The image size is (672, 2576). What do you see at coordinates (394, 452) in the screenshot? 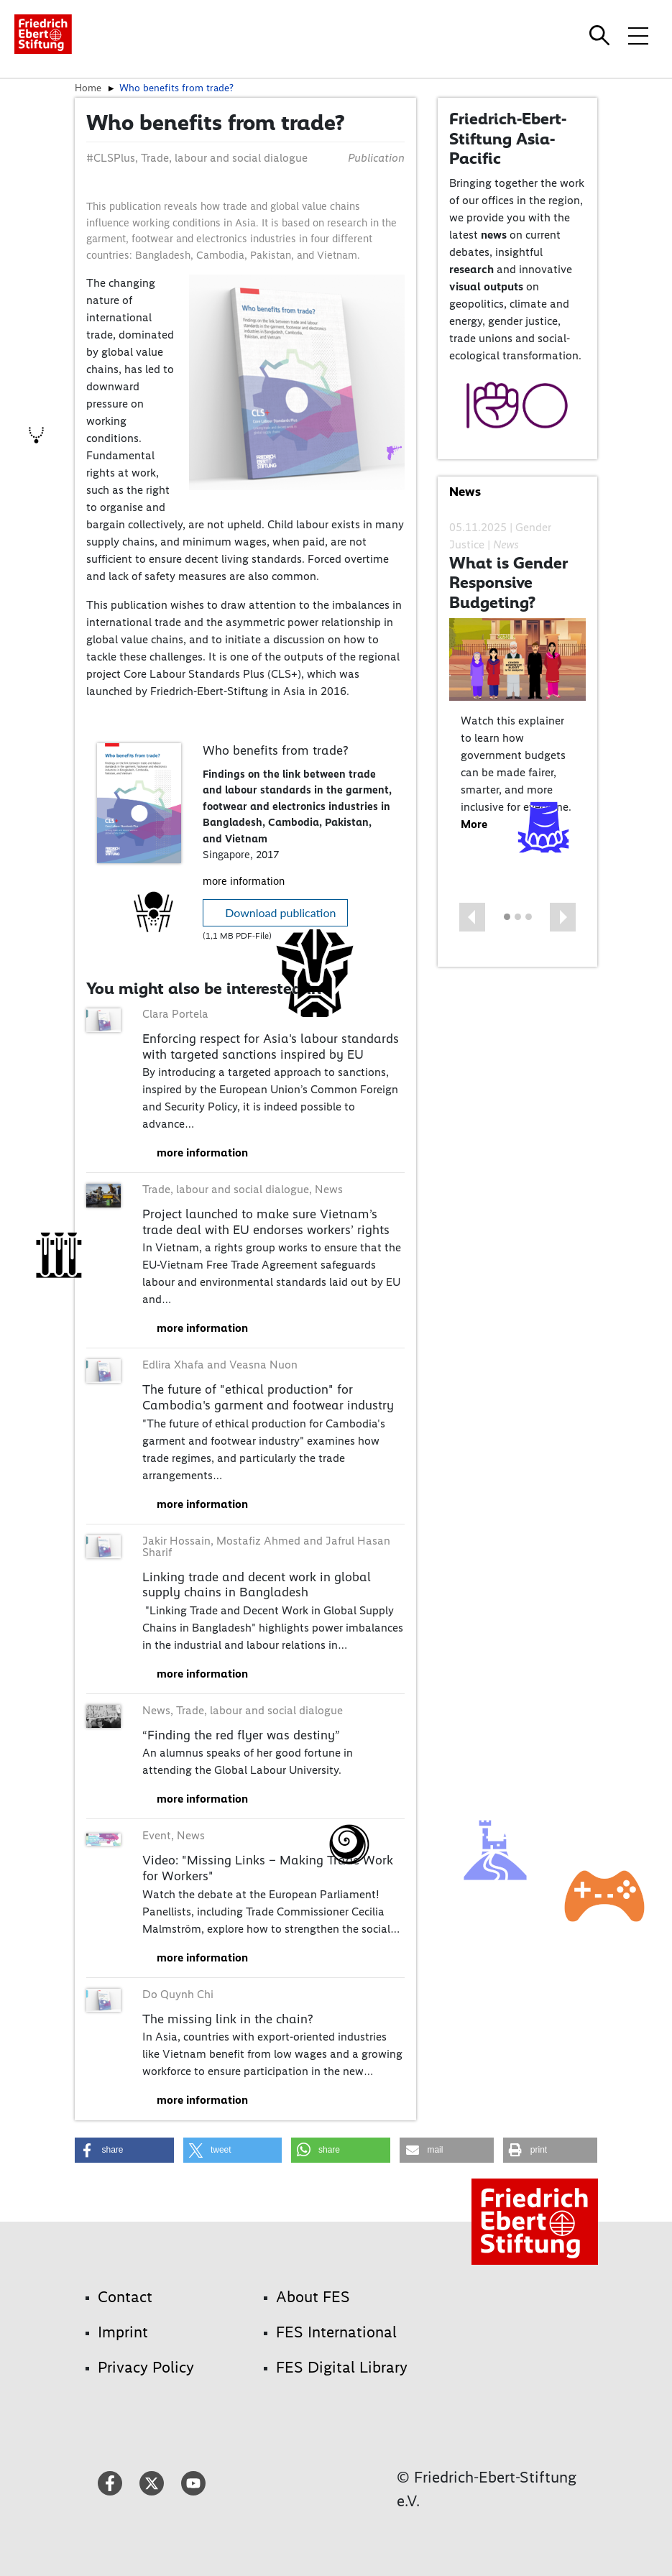
I see `select ray gun weapon in game` at bounding box center [394, 452].